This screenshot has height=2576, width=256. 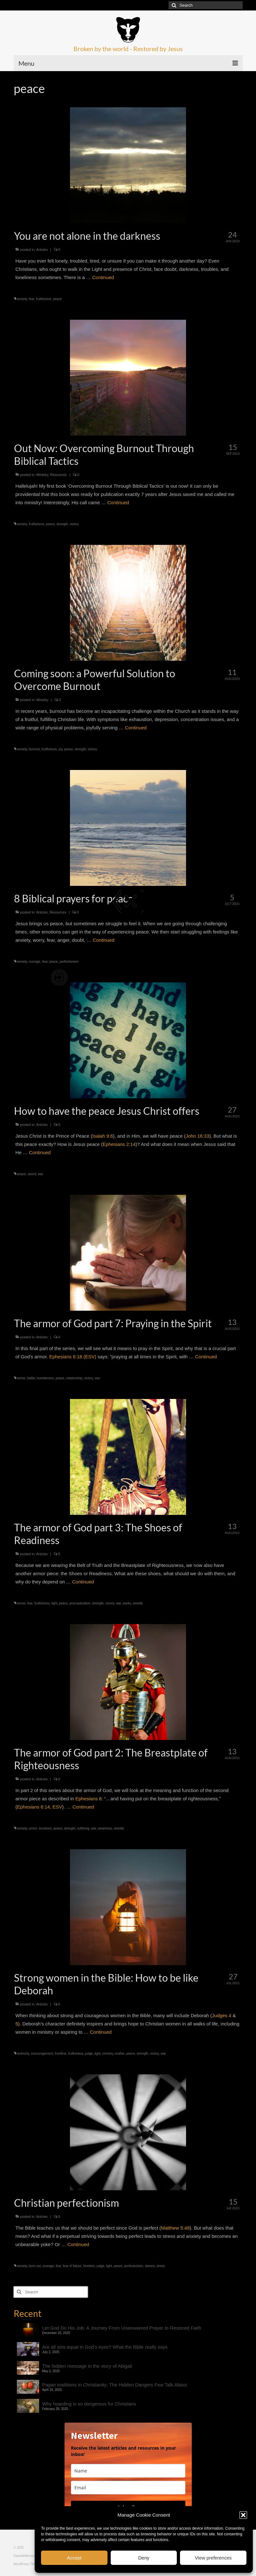 What do you see at coordinates (59, 977) in the screenshot?
I see `indicates copyleft licensing status` at bounding box center [59, 977].